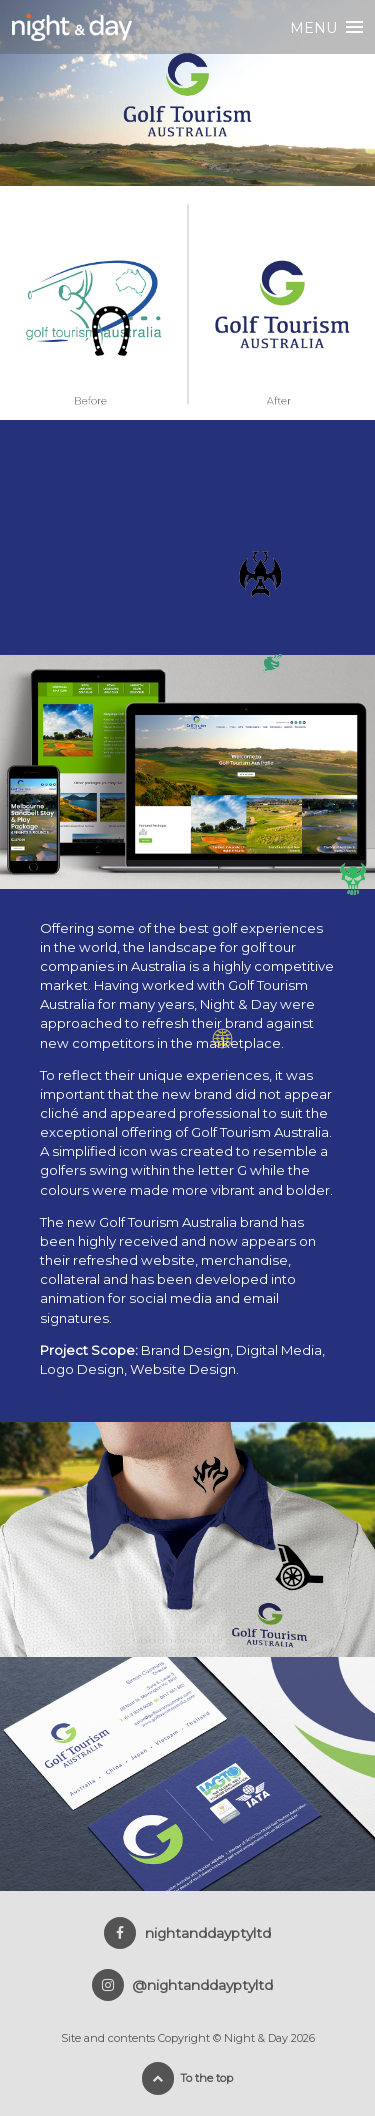 This screenshot has height=2116, width=375. What do you see at coordinates (222, 1038) in the screenshot?
I see `access cage or enclosure settings in a game` at bounding box center [222, 1038].